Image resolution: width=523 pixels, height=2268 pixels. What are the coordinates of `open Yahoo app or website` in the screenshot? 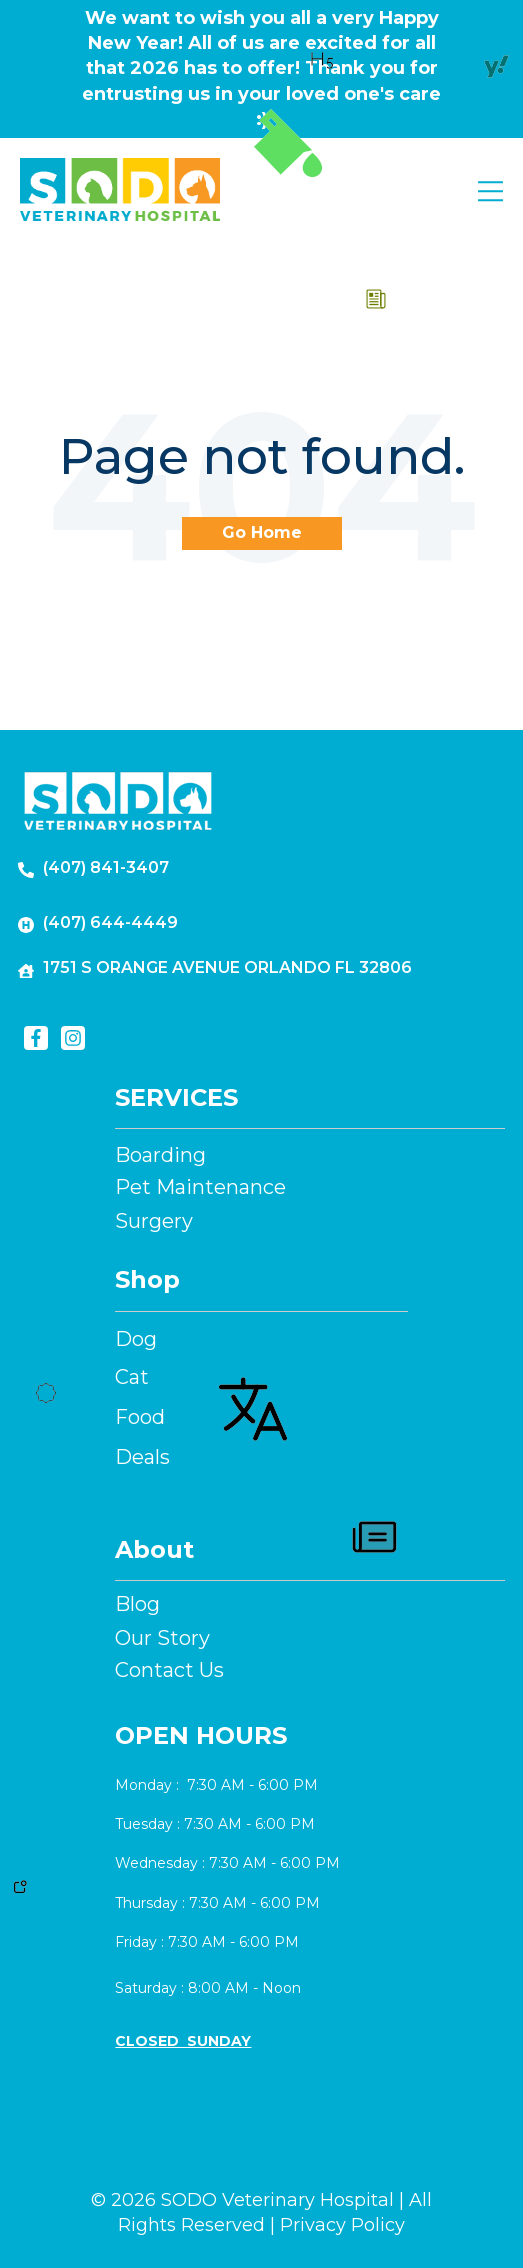 It's located at (496, 66).